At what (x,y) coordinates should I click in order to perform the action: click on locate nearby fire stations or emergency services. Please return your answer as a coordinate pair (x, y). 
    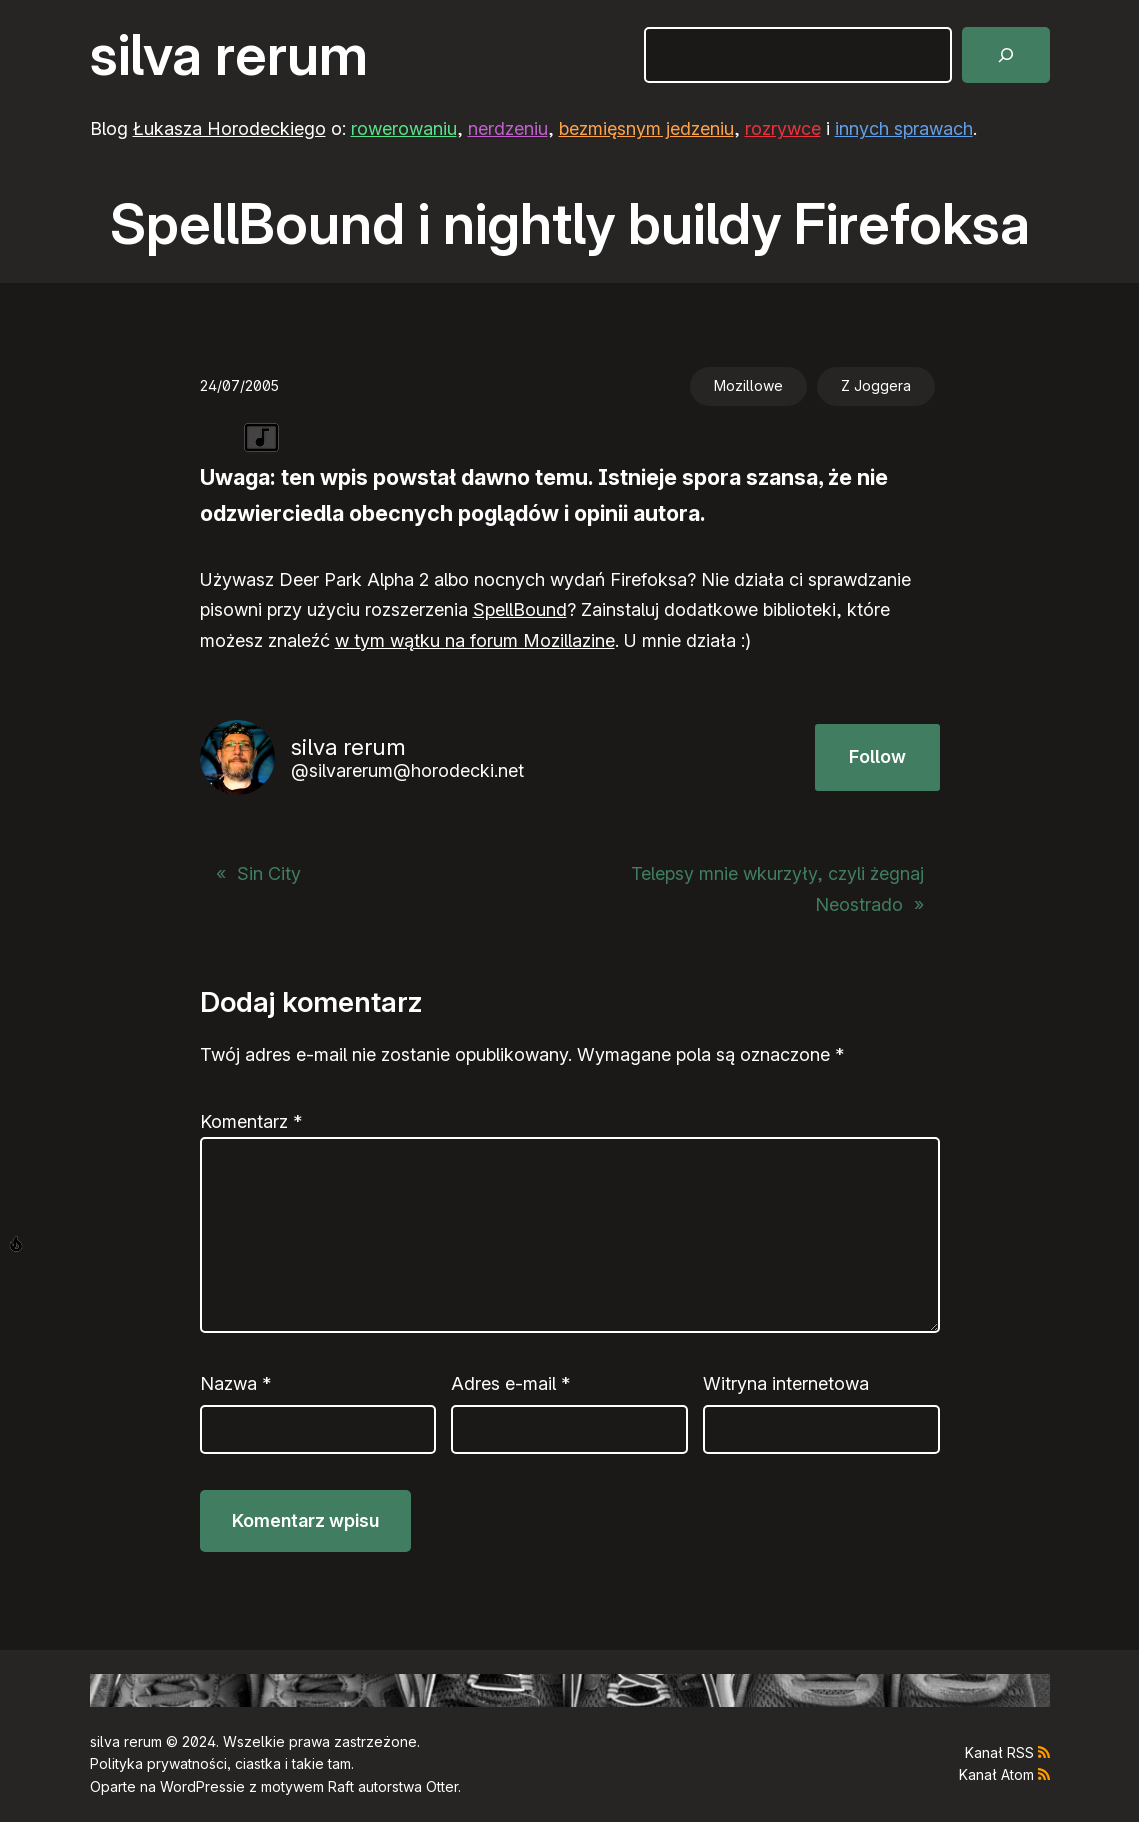
    Looking at the image, I should click on (16, 1244).